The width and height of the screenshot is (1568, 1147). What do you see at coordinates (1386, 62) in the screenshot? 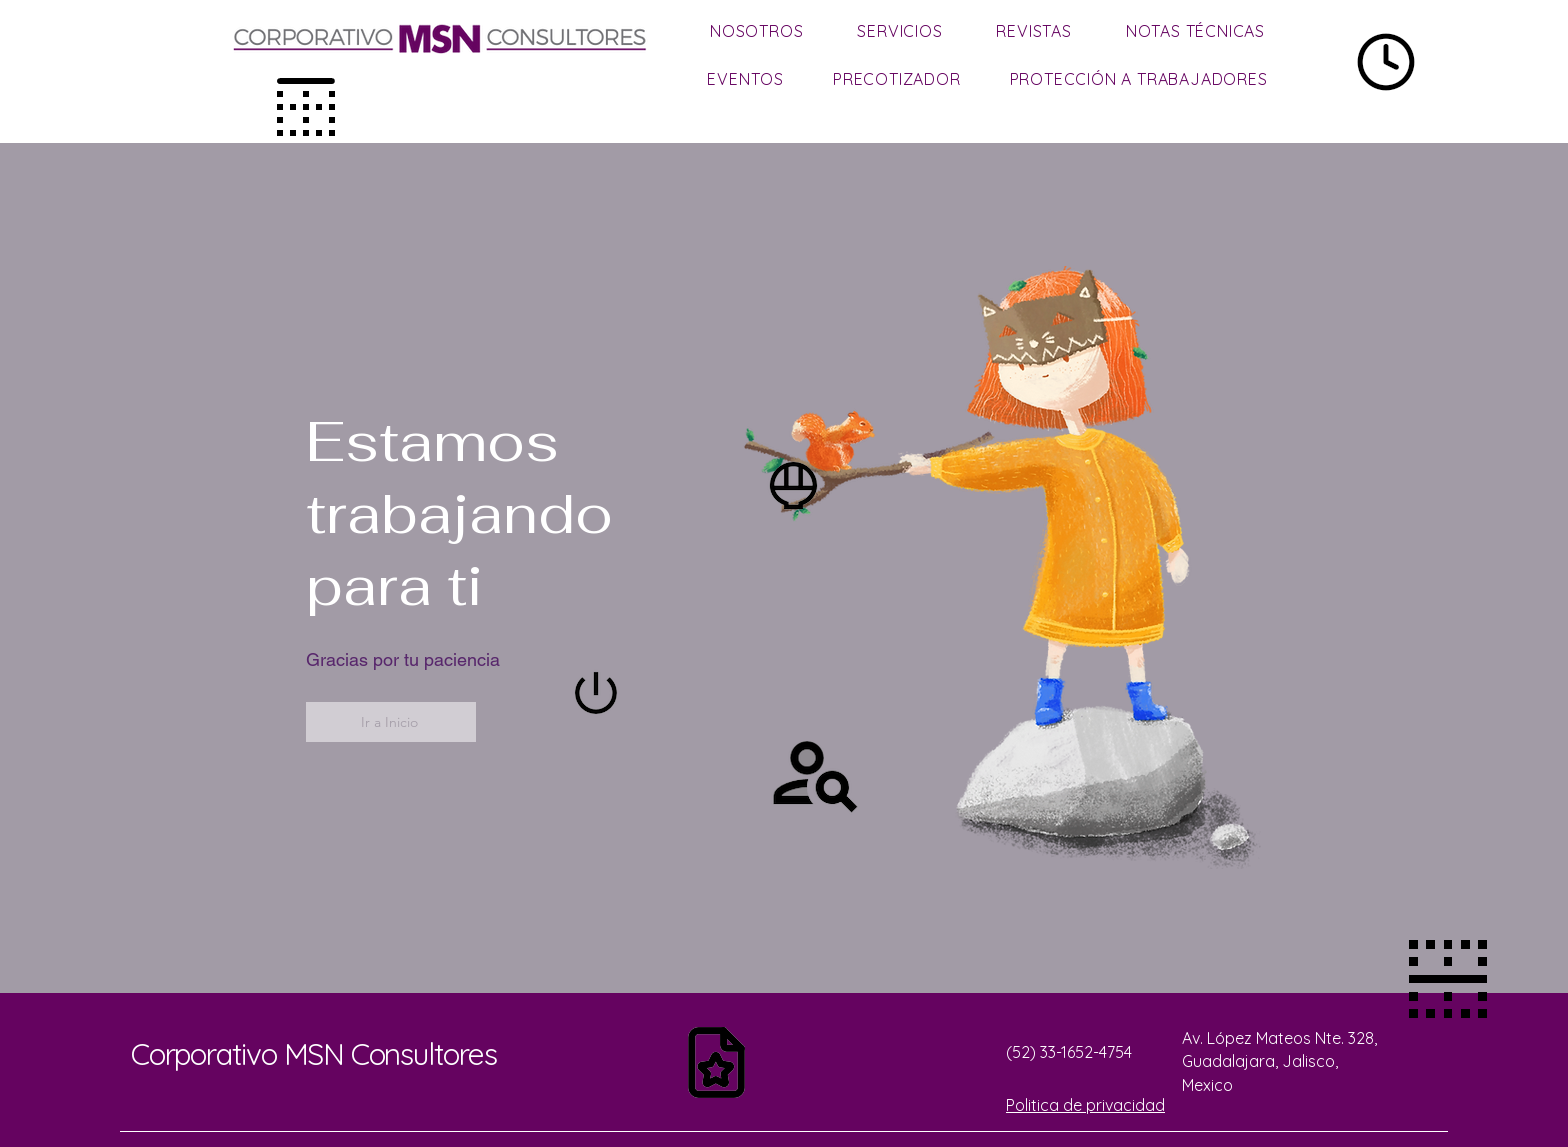
I see `view time or clock settings` at bounding box center [1386, 62].